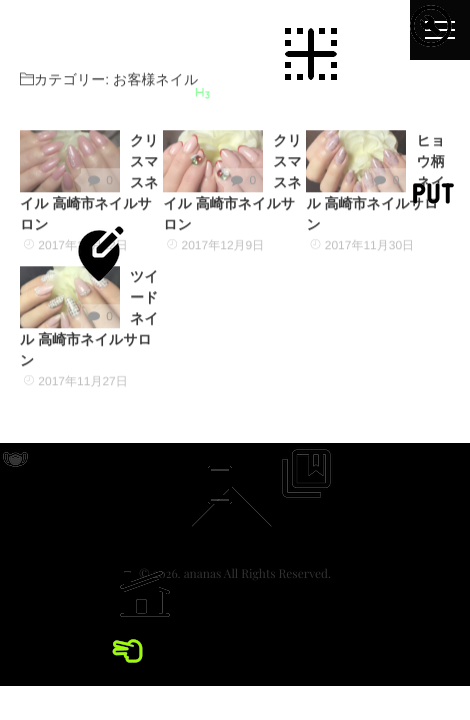 The height and width of the screenshot is (720, 470). What do you see at coordinates (145, 594) in the screenshot?
I see `navigate to home screen` at bounding box center [145, 594].